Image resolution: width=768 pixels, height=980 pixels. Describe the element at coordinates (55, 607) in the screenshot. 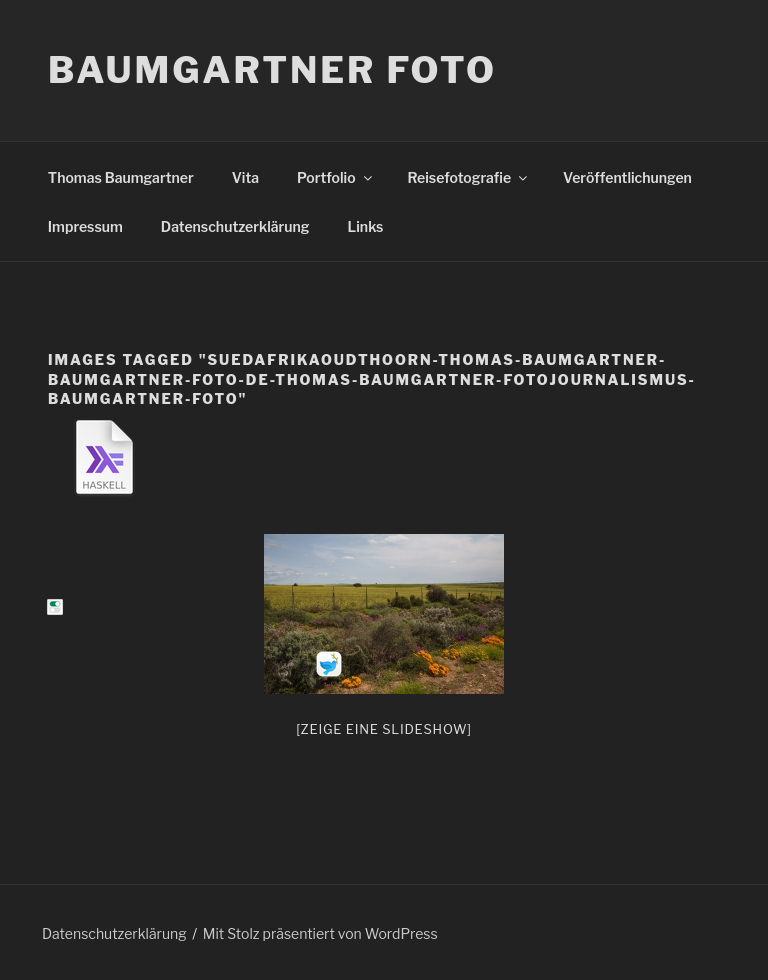

I see `open unity tweak tool settings` at that location.